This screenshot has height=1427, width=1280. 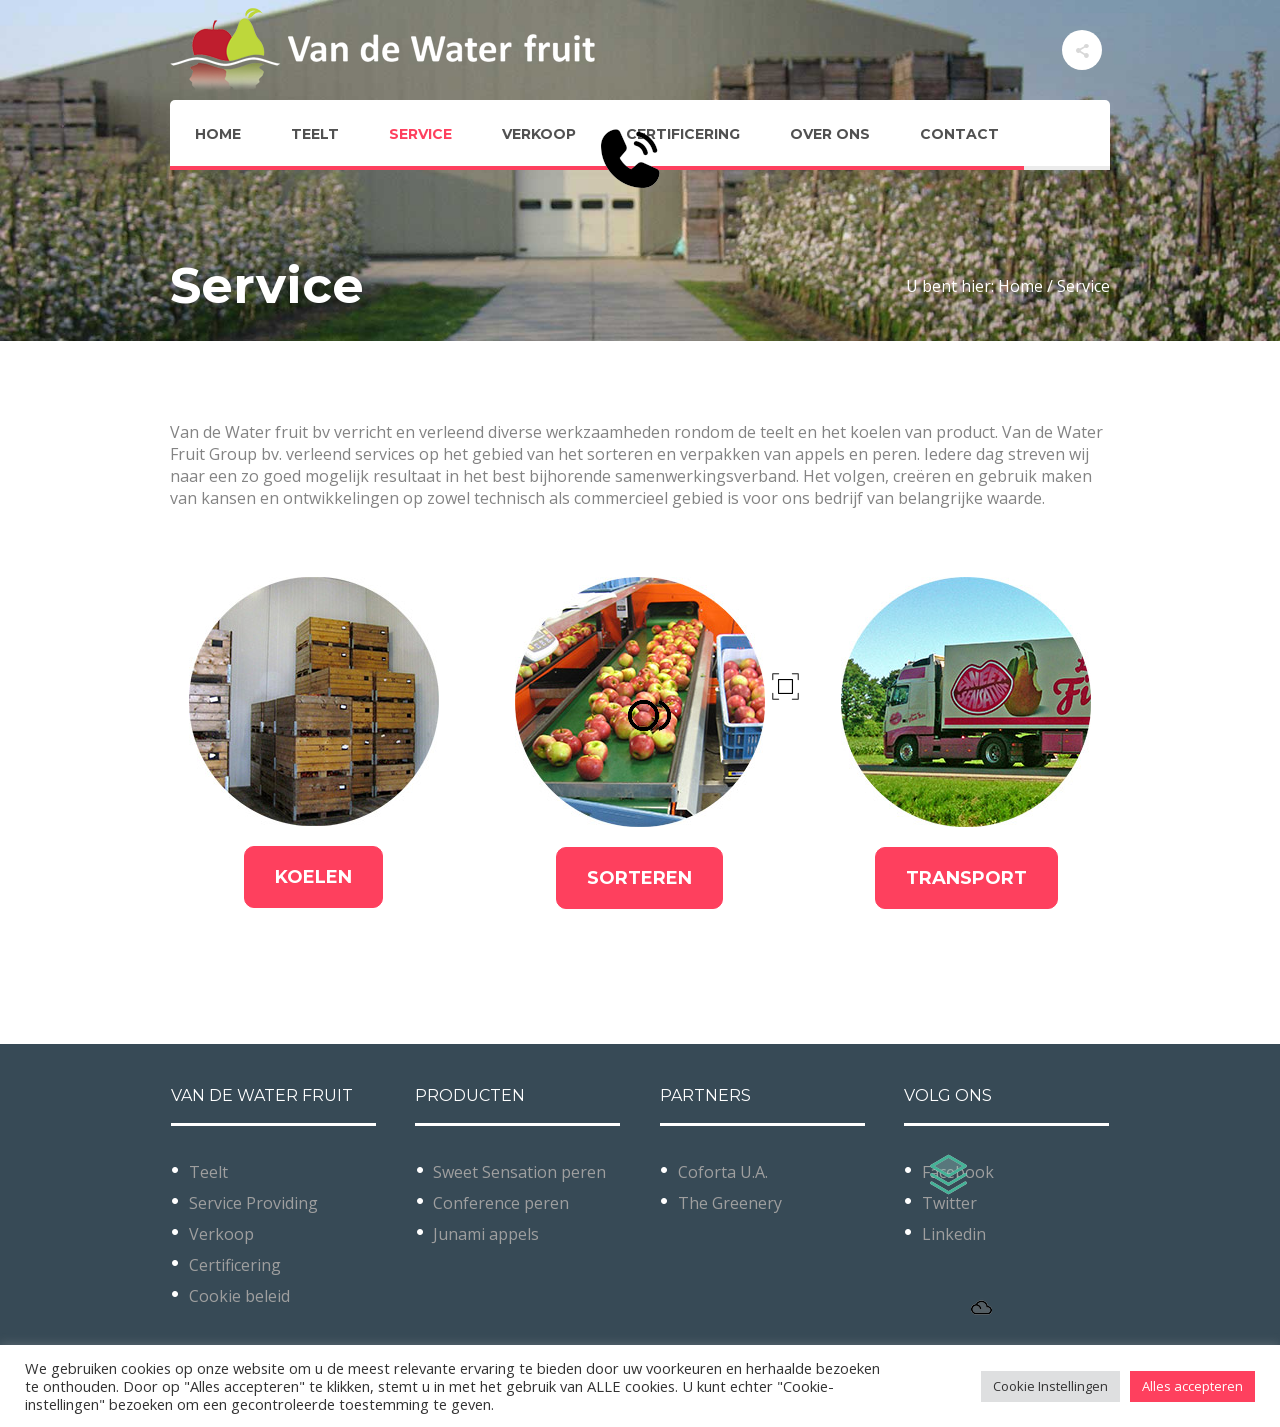 I want to click on scan a document or QR code, so click(x=785, y=686).